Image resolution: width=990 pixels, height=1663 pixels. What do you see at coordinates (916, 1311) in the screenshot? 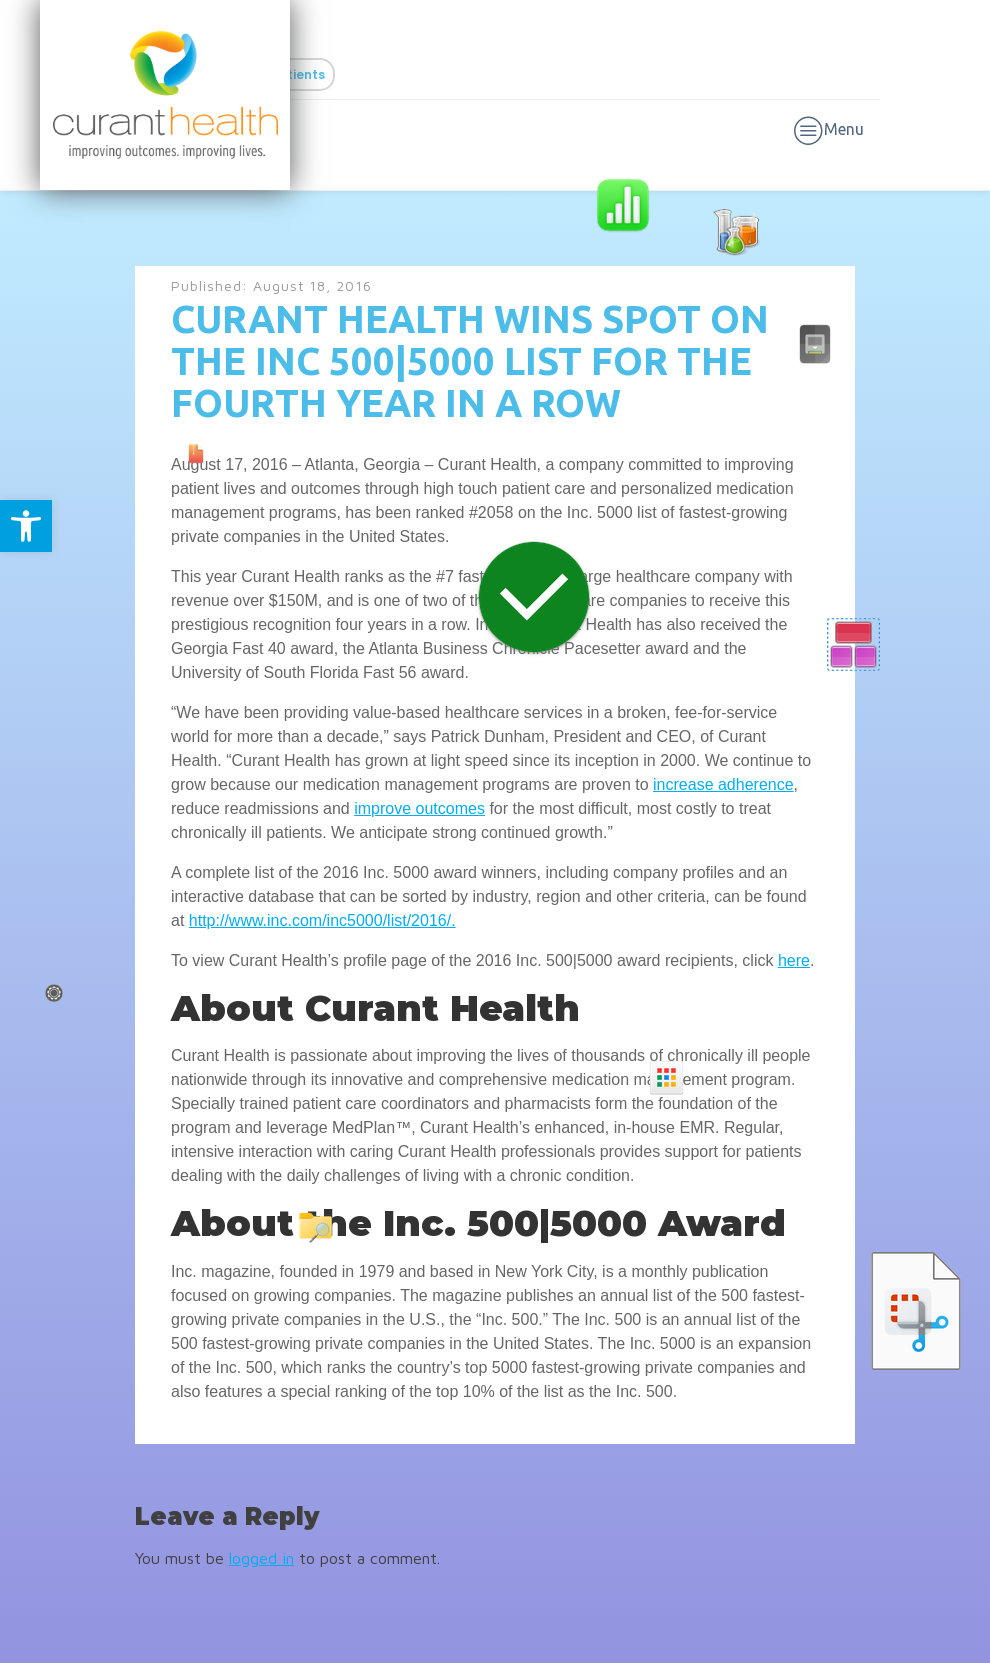
I see `create a new screen snip or screenshot` at bounding box center [916, 1311].